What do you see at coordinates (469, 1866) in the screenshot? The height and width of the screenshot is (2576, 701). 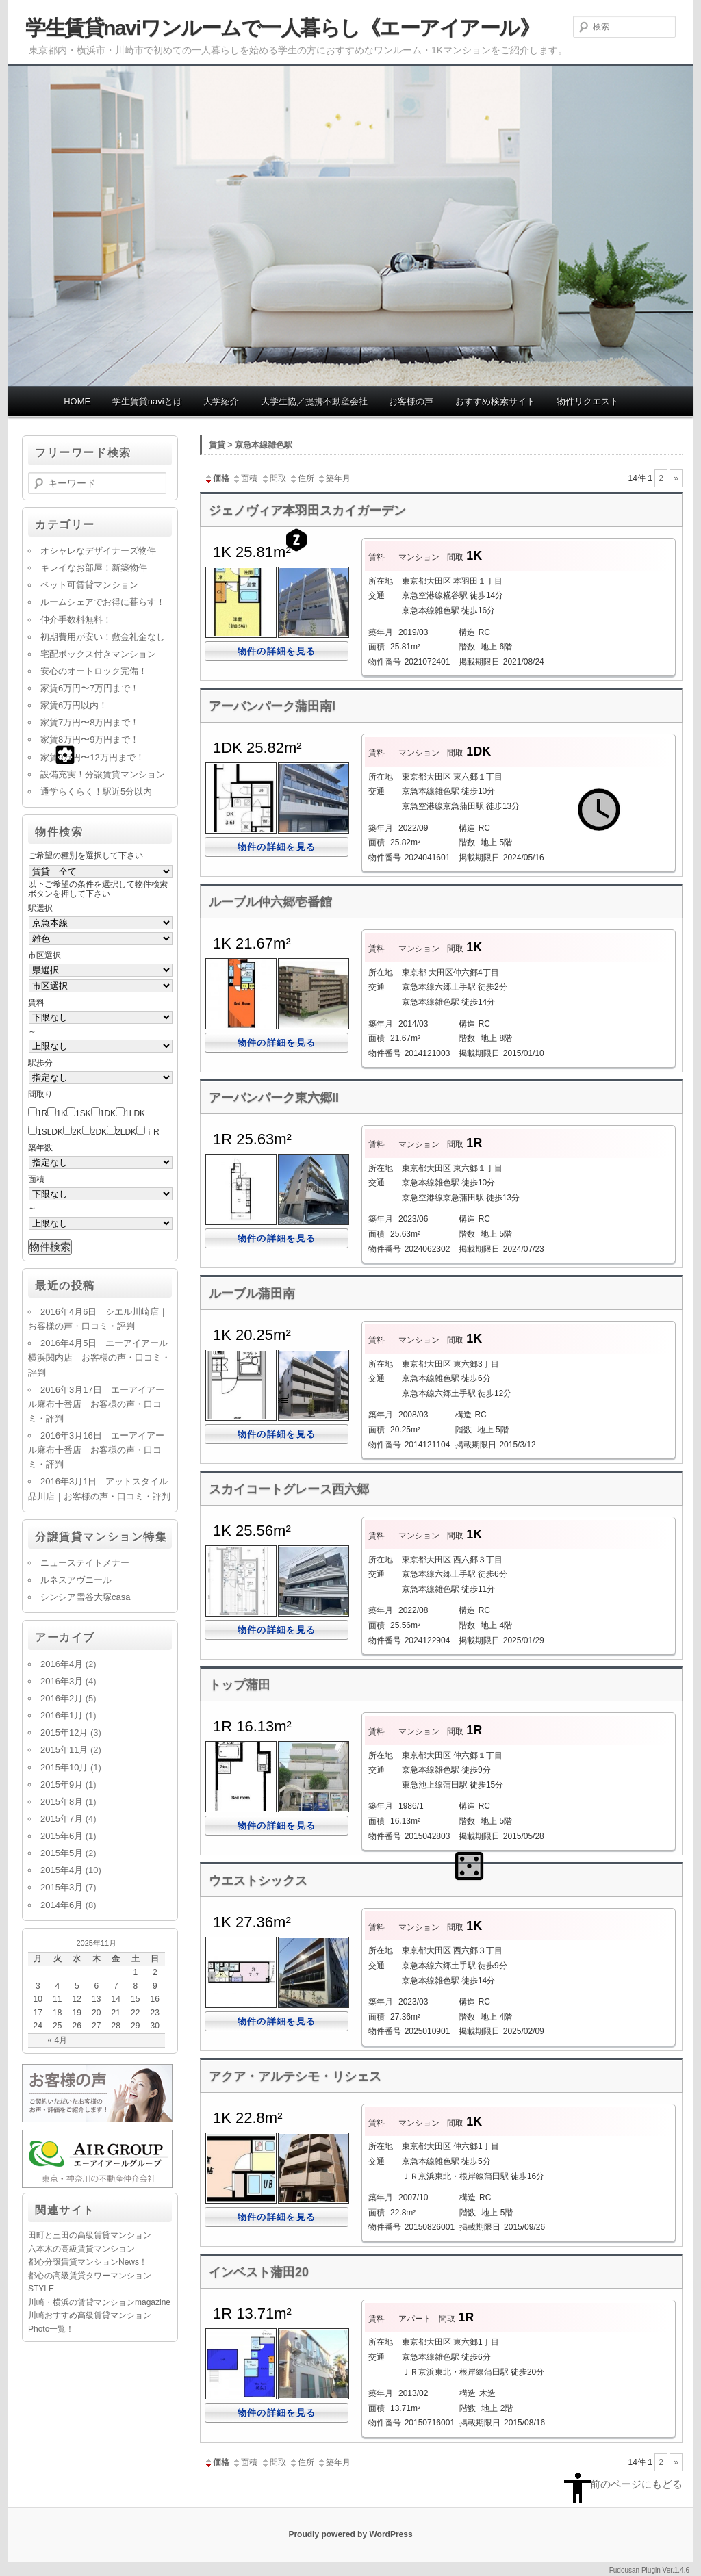 I see `access casino or gambling games` at bounding box center [469, 1866].